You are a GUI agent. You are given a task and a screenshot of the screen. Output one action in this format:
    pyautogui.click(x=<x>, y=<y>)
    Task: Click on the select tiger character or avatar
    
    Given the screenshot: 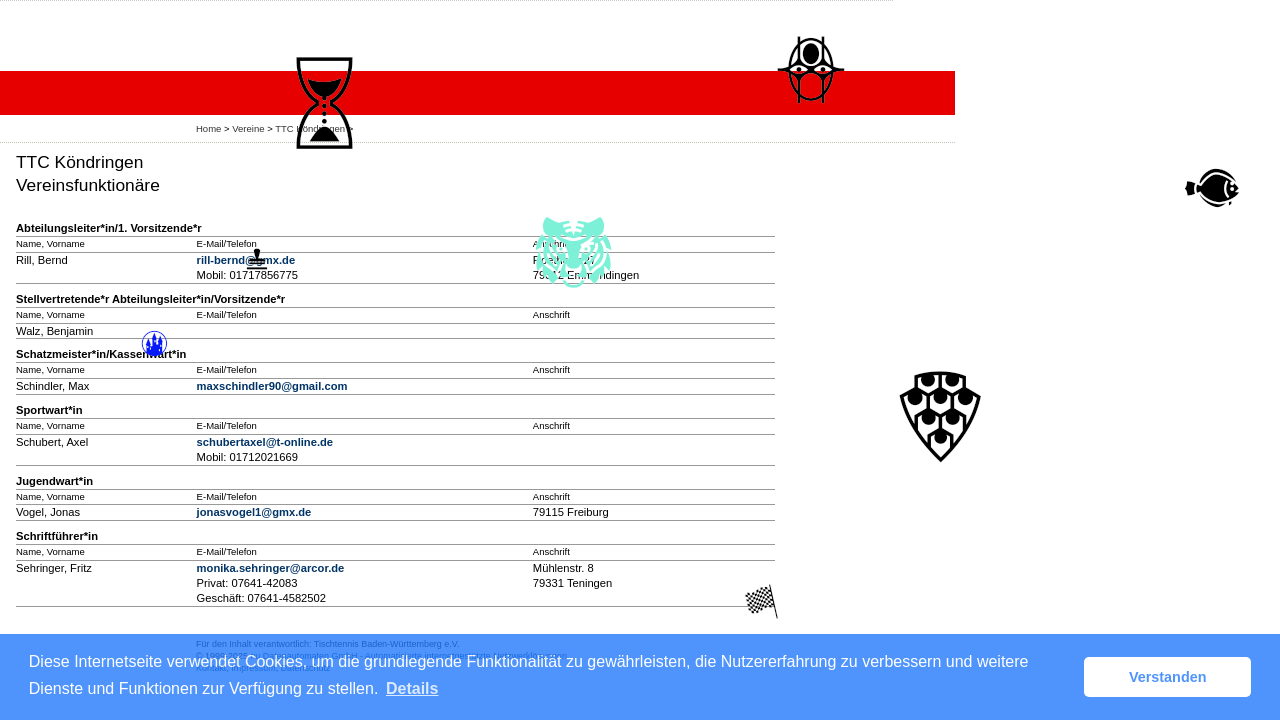 What is the action you would take?
    pyautogui.click(x=573, y=253)
    